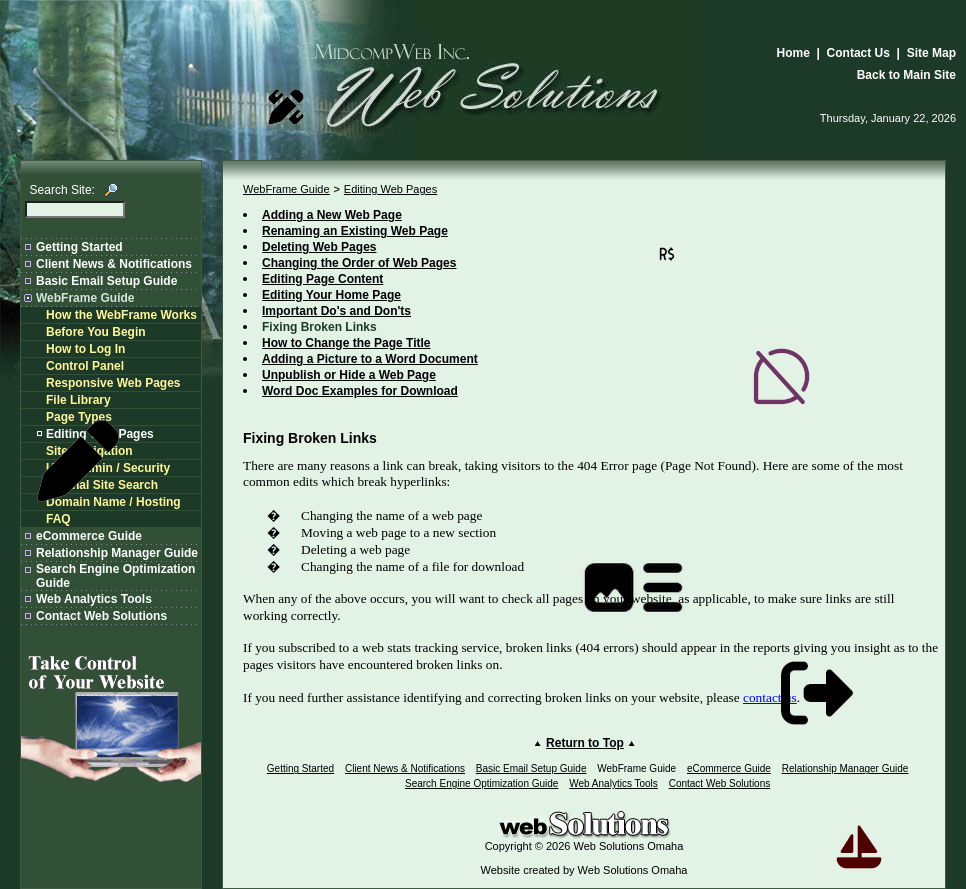  What do you see at coordinates (286, 107) in the screenshot?
I see `access design or editing tools` at bounding box center [286, 107].